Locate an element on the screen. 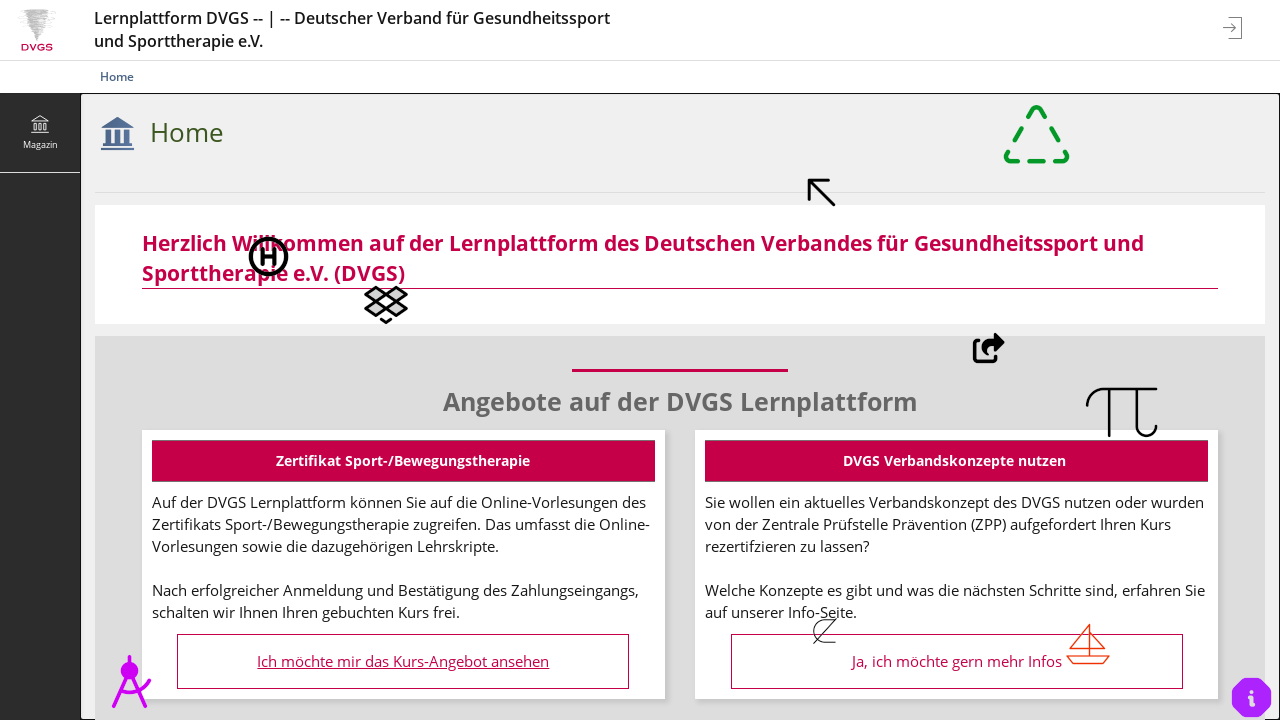 The height and width of the screenshot is (720, 1280). access sailing or boating features is located at coordinates (1088, 647).